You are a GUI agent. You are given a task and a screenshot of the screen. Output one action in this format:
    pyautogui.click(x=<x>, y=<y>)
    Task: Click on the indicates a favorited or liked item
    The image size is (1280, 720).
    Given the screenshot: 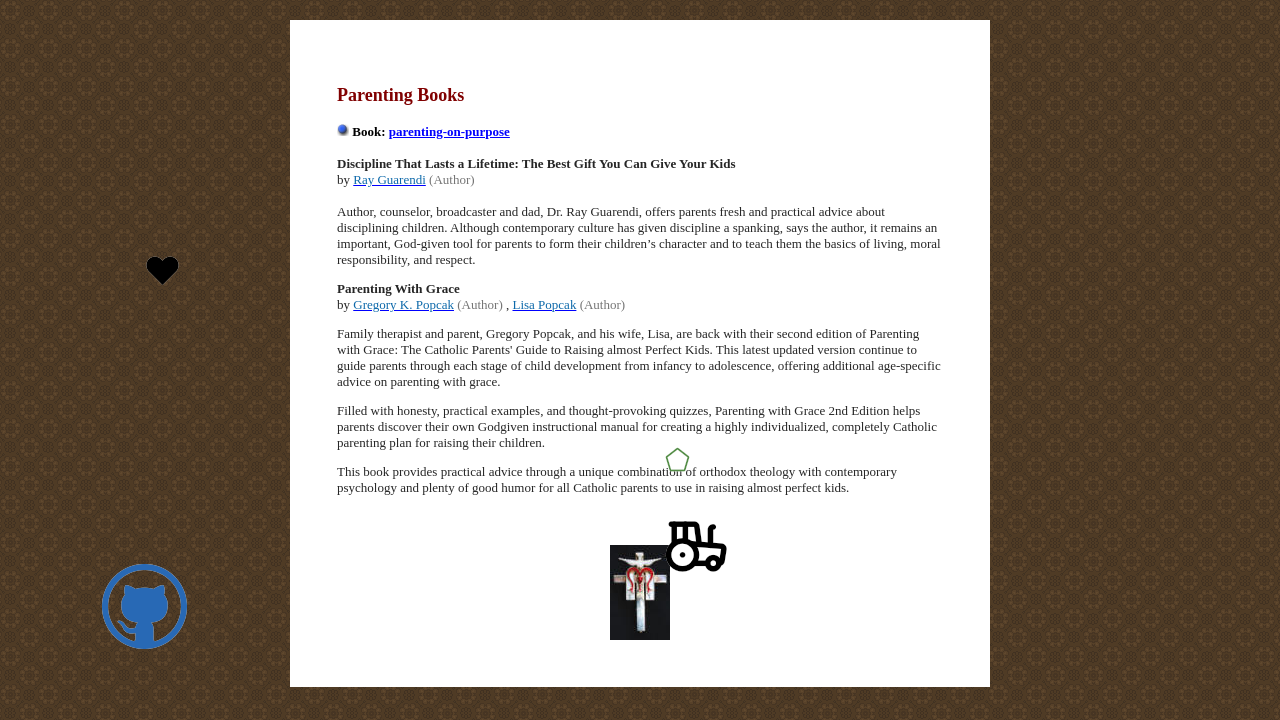 What is the action you would take?
    pyautogui.click(x=162, y=270)
    